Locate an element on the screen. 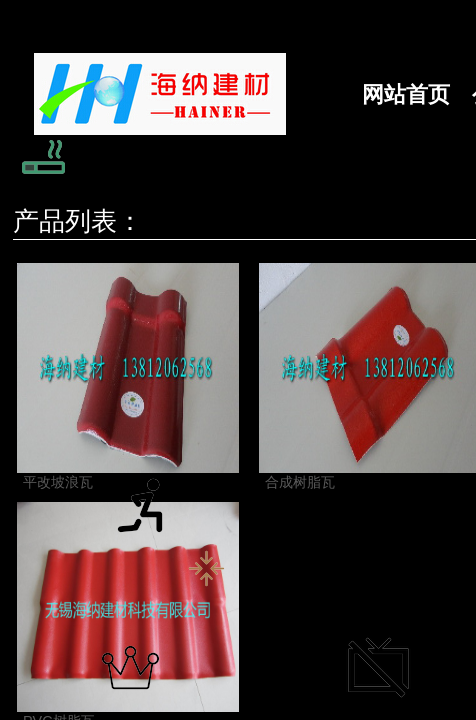 The image size is (476, 720). tv or display is currently off or disabled is located at coordinates (378, 667).